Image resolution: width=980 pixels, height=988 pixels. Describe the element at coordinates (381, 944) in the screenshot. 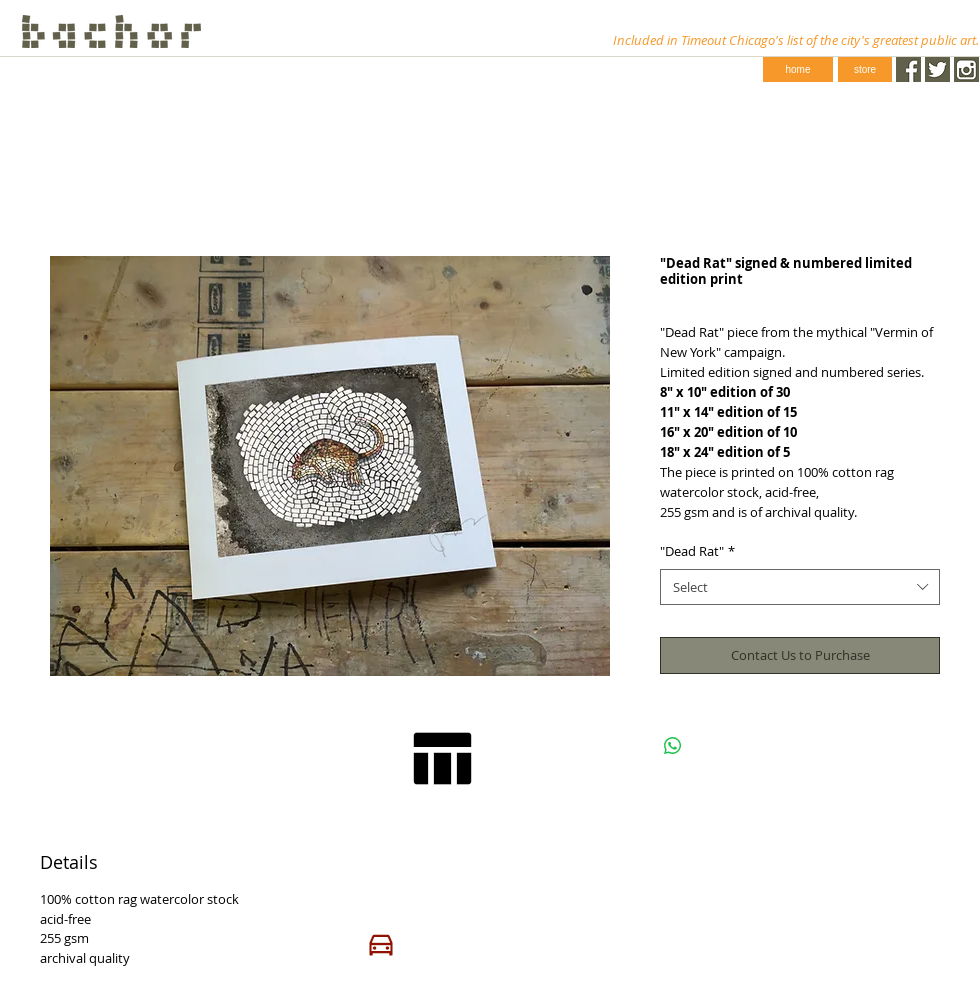

I see `access vehicle or car-related features` at that location.